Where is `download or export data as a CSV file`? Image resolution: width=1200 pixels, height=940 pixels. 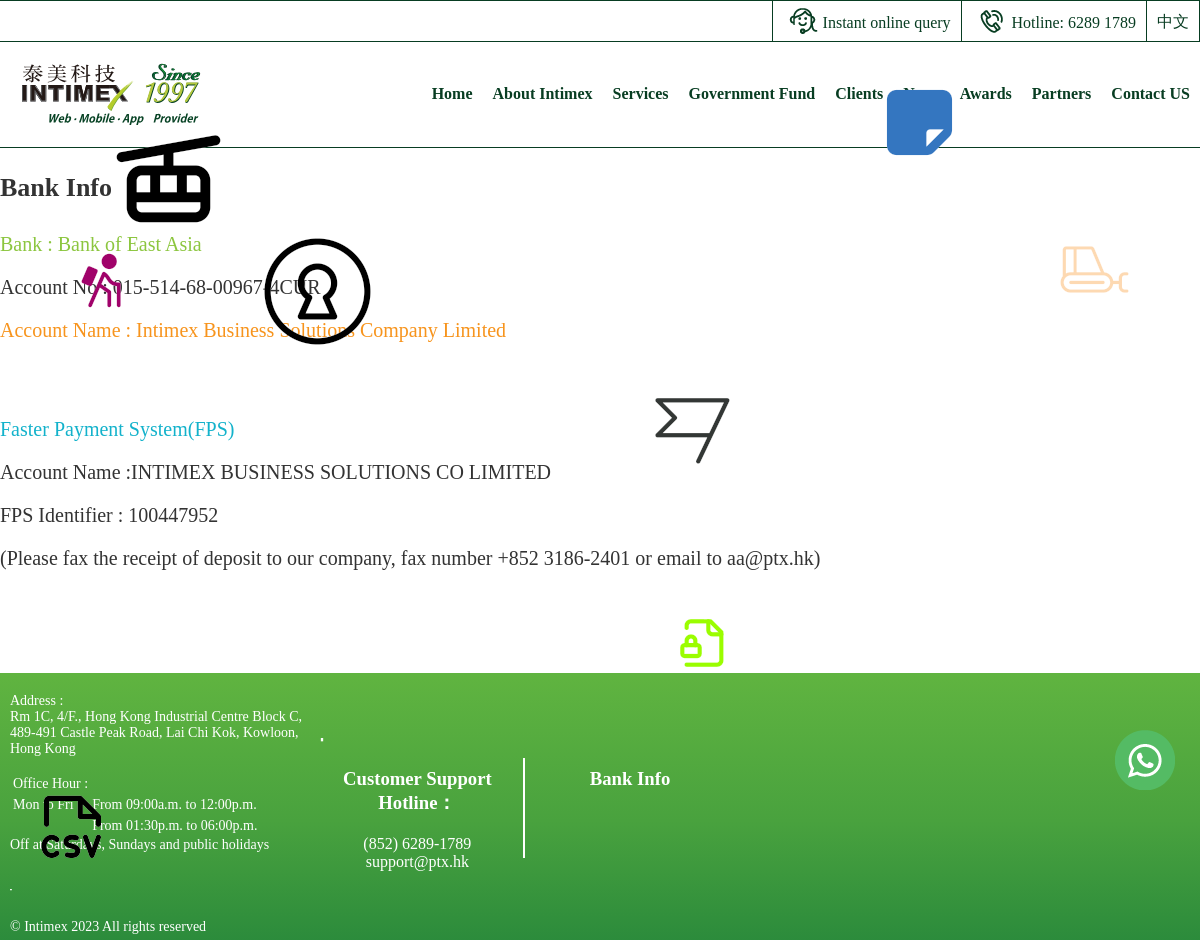
download or export data as a CSV file is located at coordinates (72, 829).